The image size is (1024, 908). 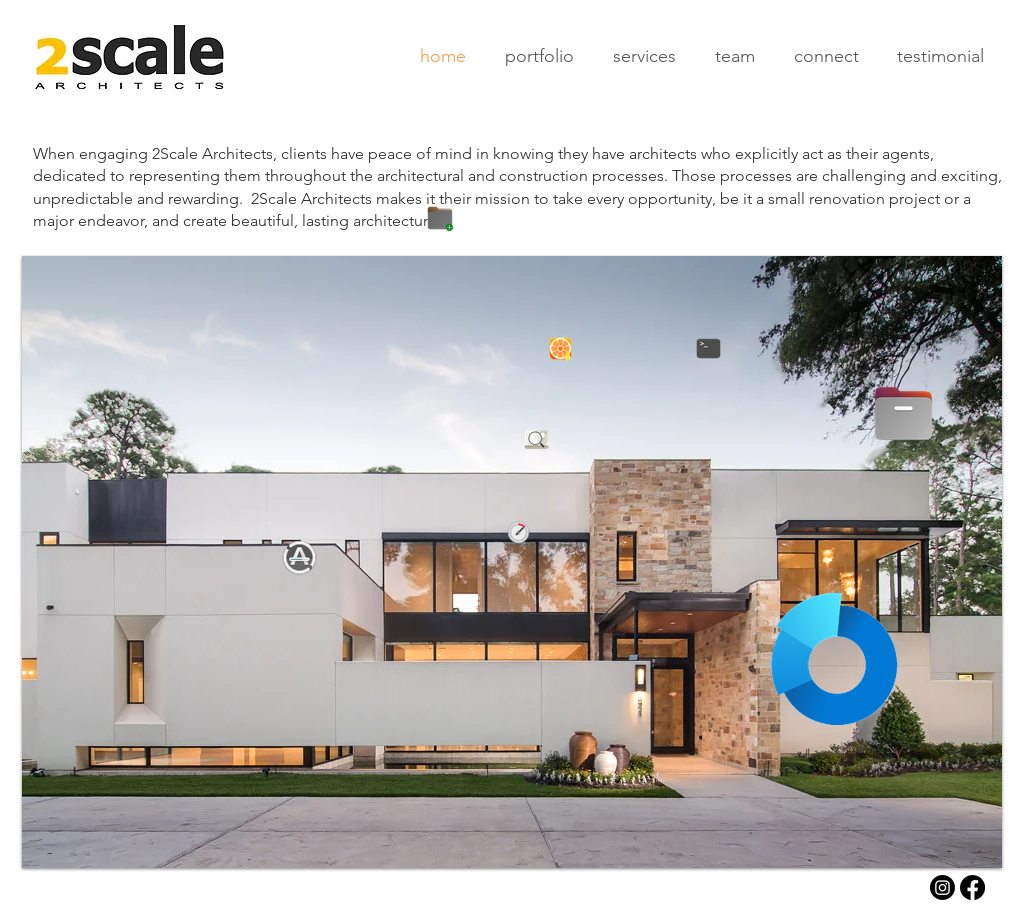 What do you see at coordinates (834, 659) in the screenshot?
I see `open the pricing app` at bounding box center [834, 659].